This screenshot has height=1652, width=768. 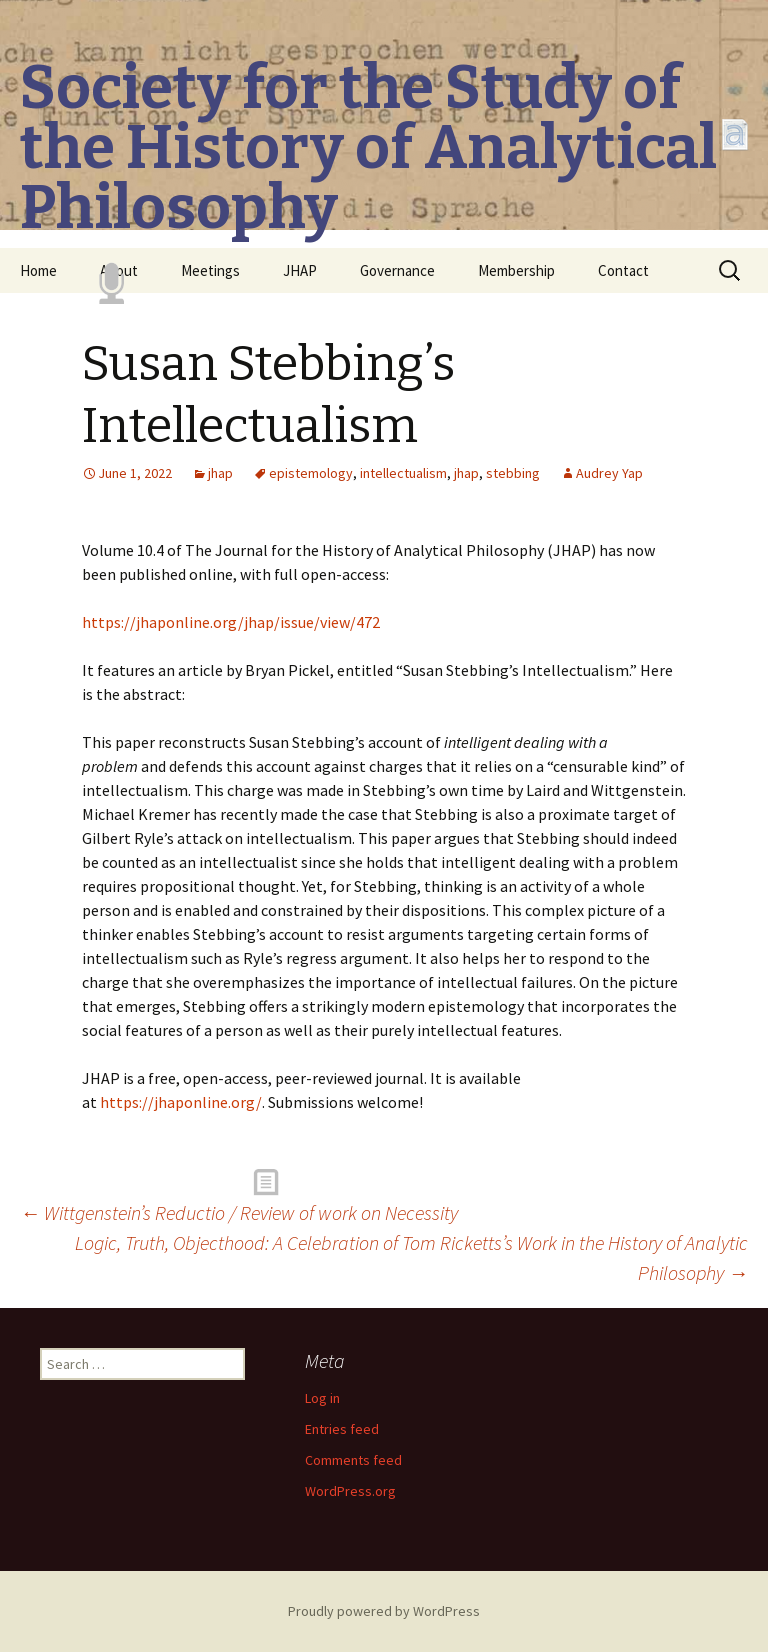 I want to click on a font file type indicator, so click(x=735, y=134).